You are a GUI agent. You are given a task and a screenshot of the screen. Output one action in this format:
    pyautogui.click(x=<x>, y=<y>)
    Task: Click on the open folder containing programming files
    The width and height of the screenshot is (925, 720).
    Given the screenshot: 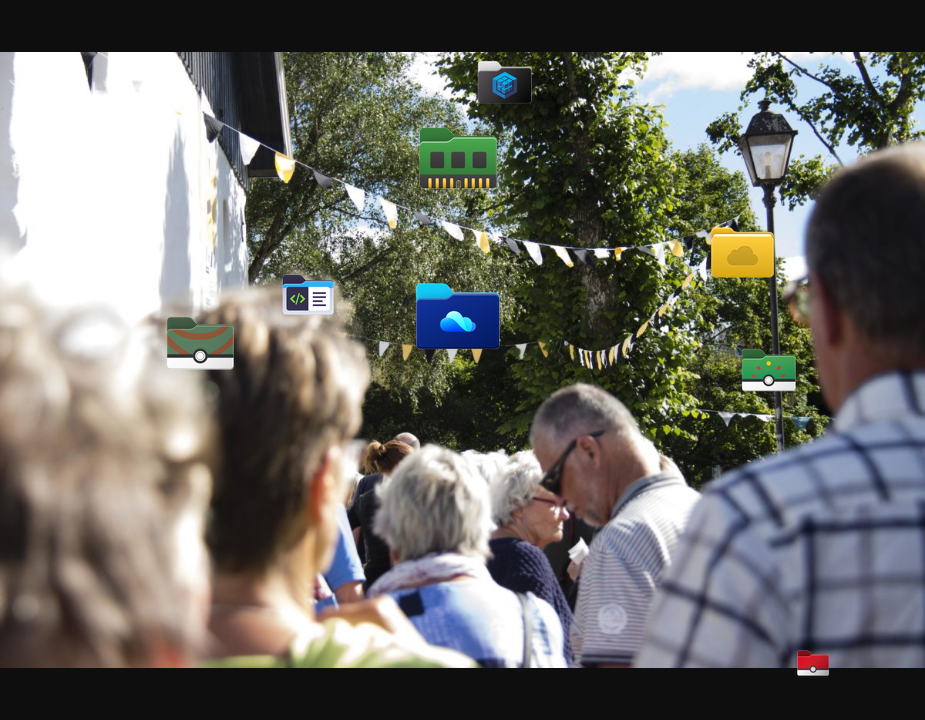 What is the action you would take?
    pyautogui.click(x=308, y=296)
    